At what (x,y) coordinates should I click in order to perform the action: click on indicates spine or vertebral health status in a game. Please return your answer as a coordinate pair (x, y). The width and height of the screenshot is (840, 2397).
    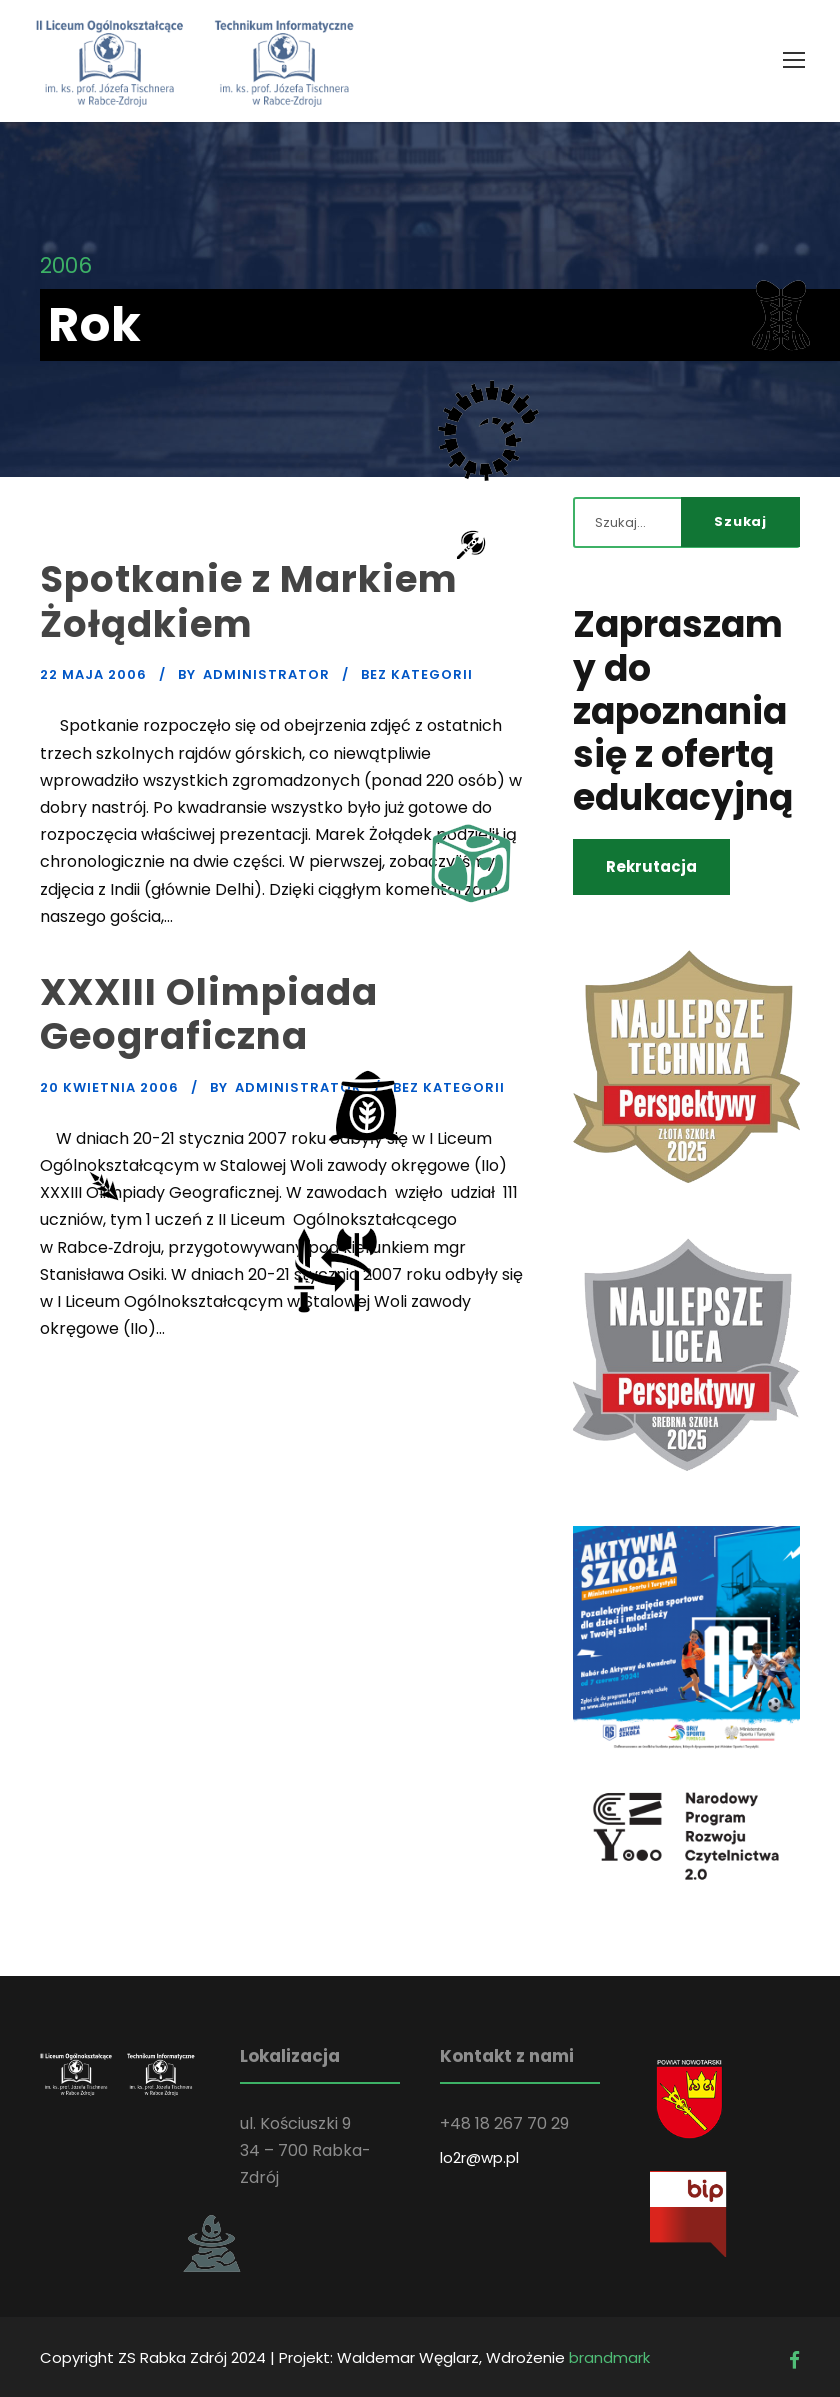
    Looking at the image, I should click on (487, 430).